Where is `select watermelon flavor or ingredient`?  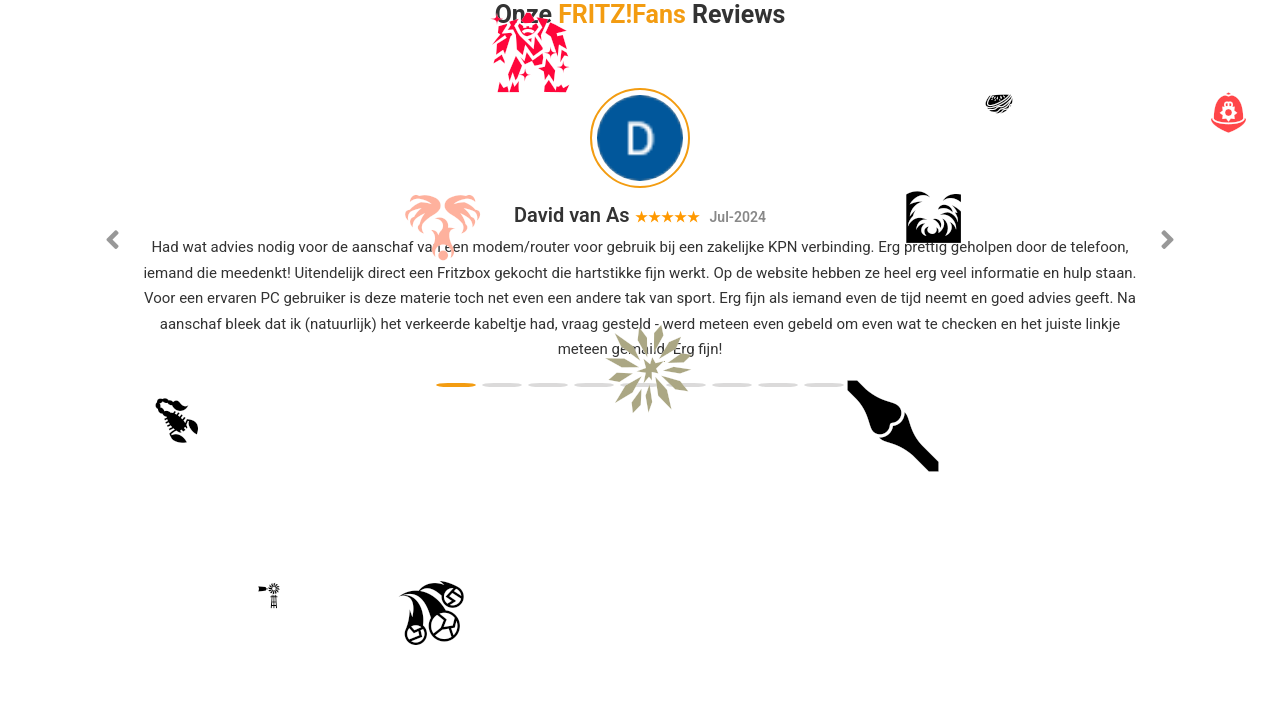 select watermelon flavor or ingredient is located at coordinates (999, 104).